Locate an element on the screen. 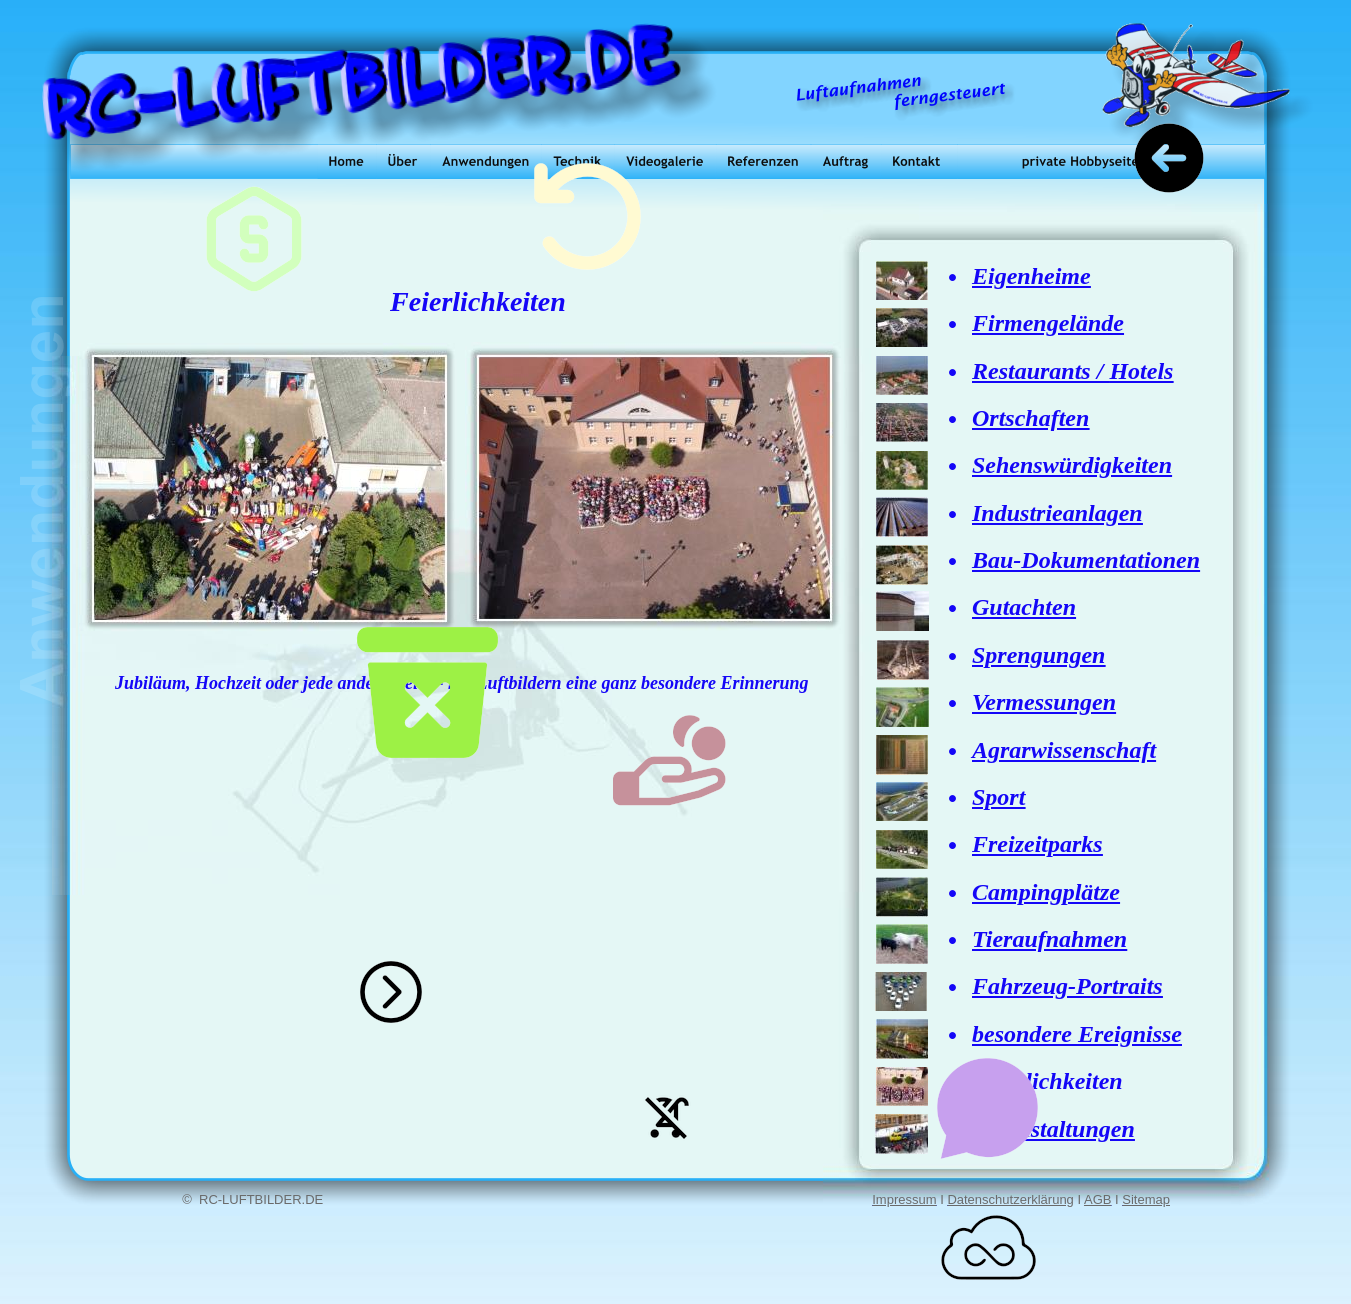  delete selected item is located at coordinates (427, 692).